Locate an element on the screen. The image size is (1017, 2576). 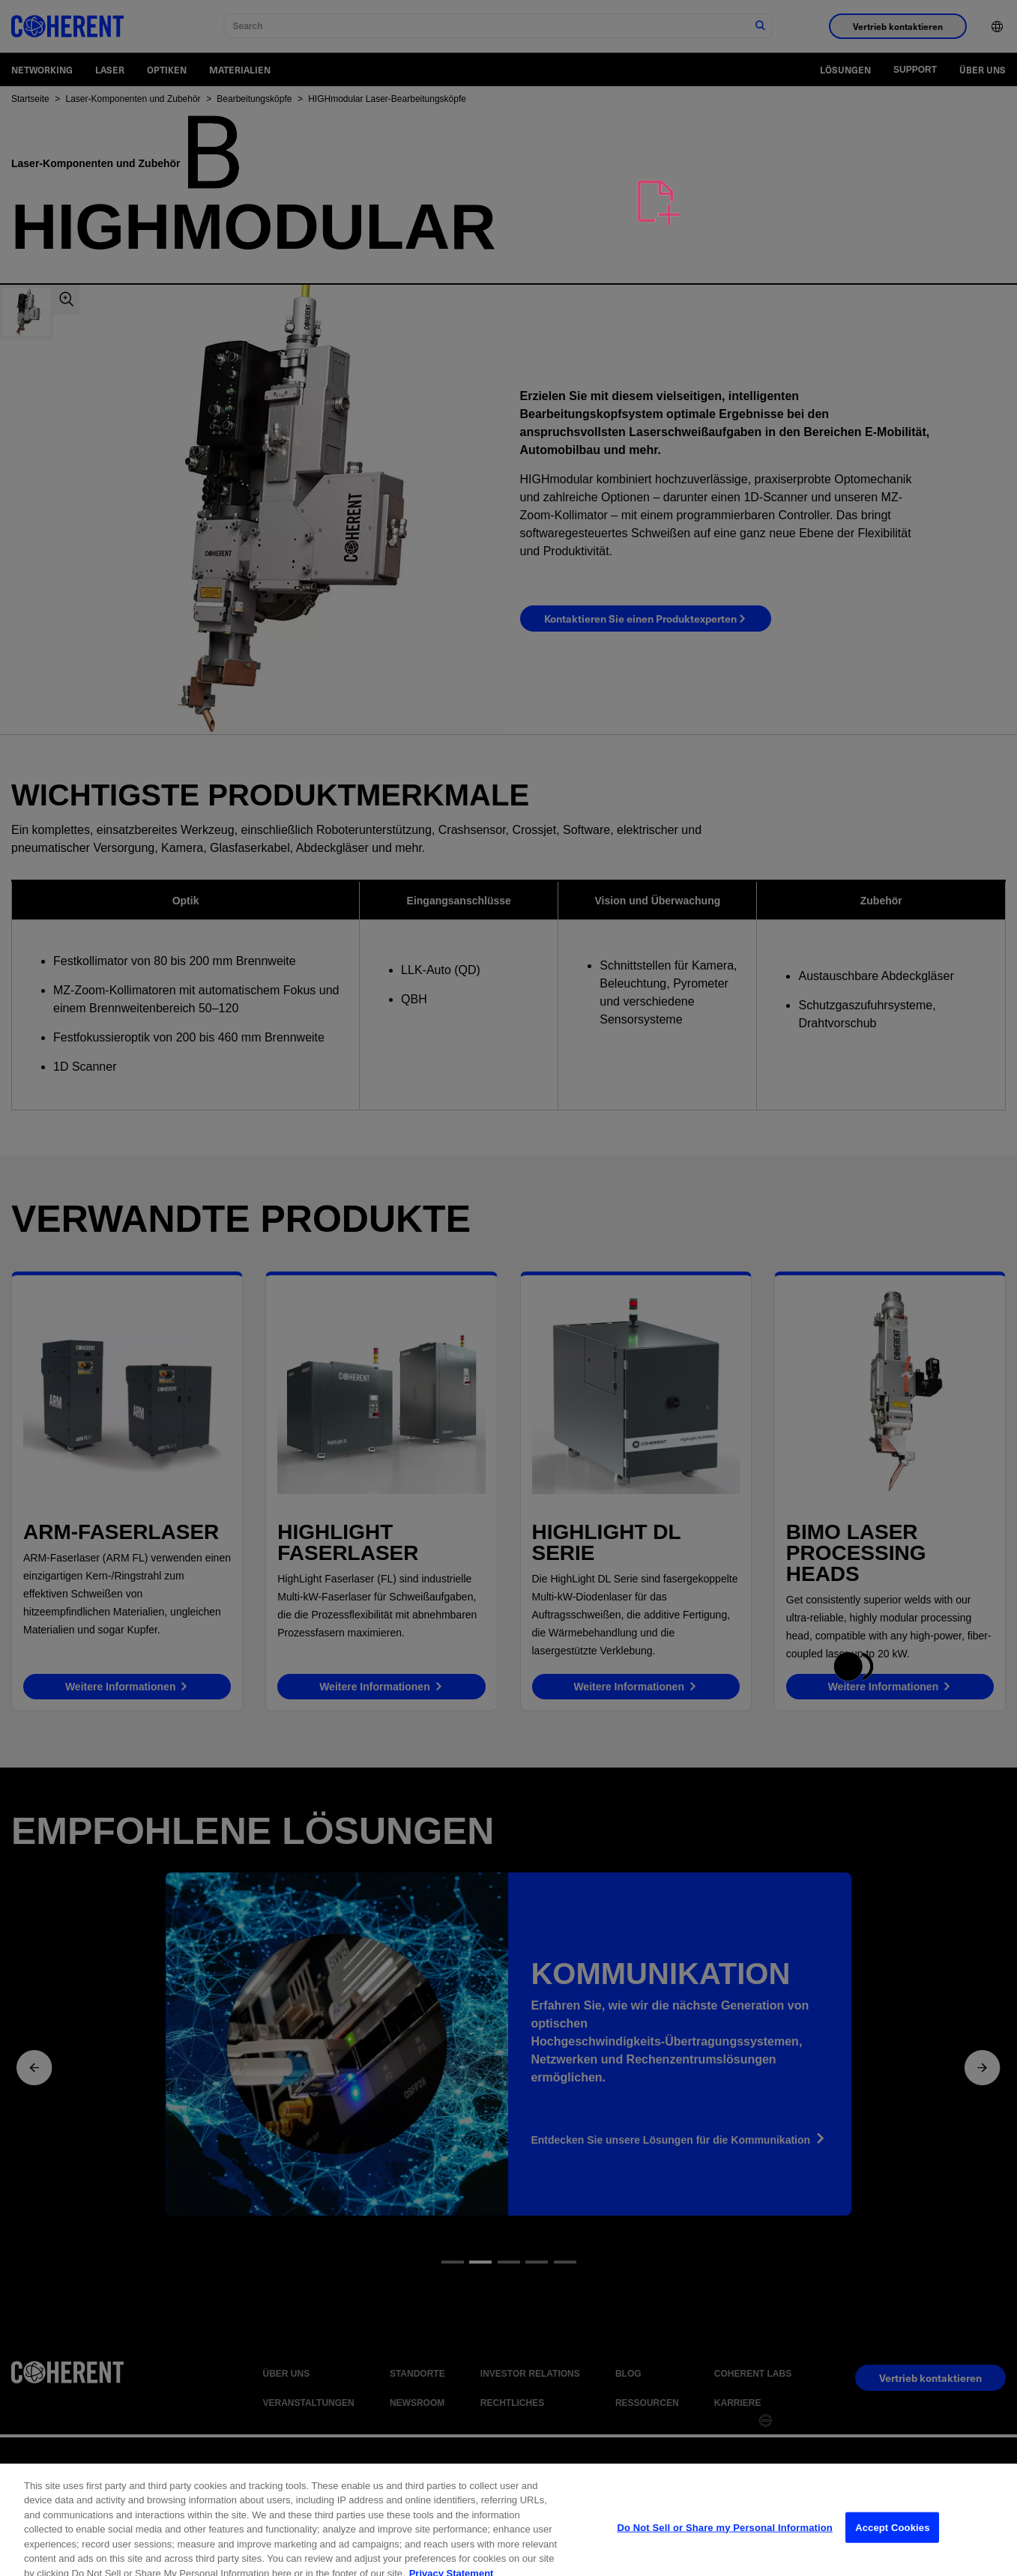
create a new file is located at coordinates (655, 201).